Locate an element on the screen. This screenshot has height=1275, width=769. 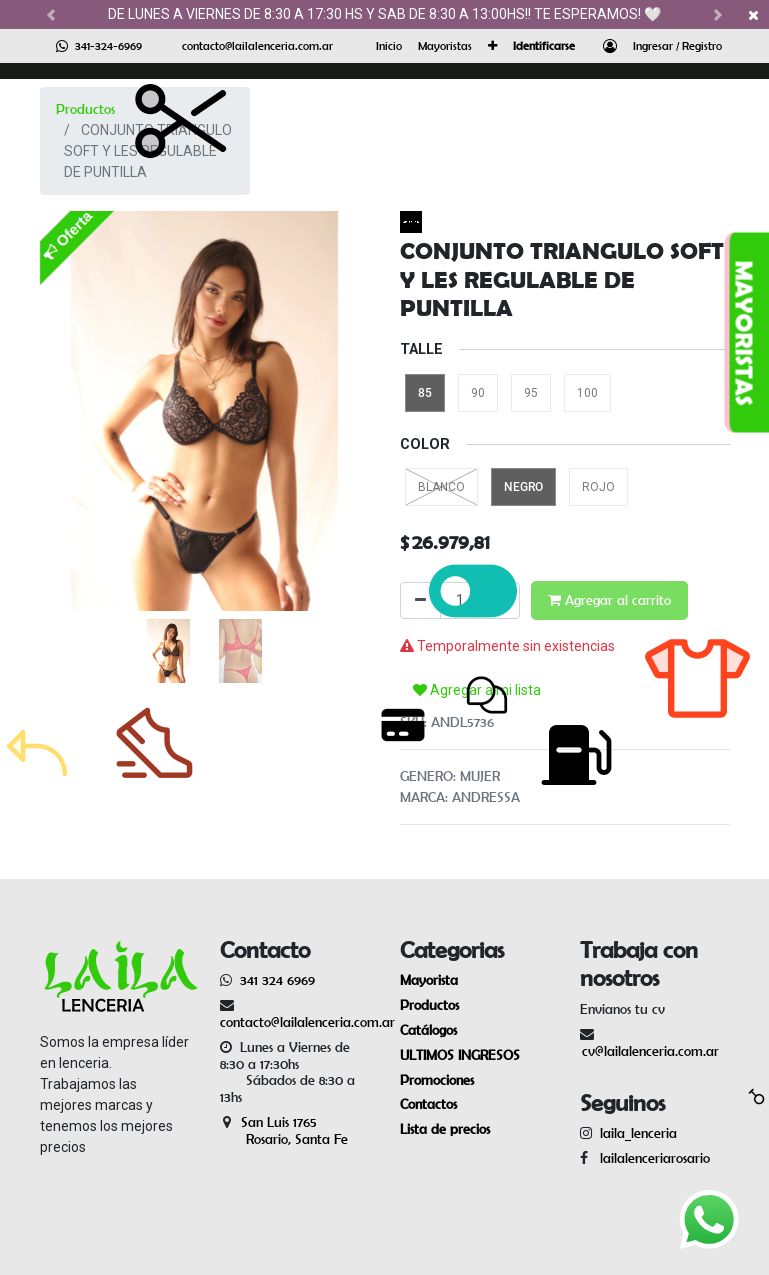
find nearby gas stations is located at coordinates (574, 755).